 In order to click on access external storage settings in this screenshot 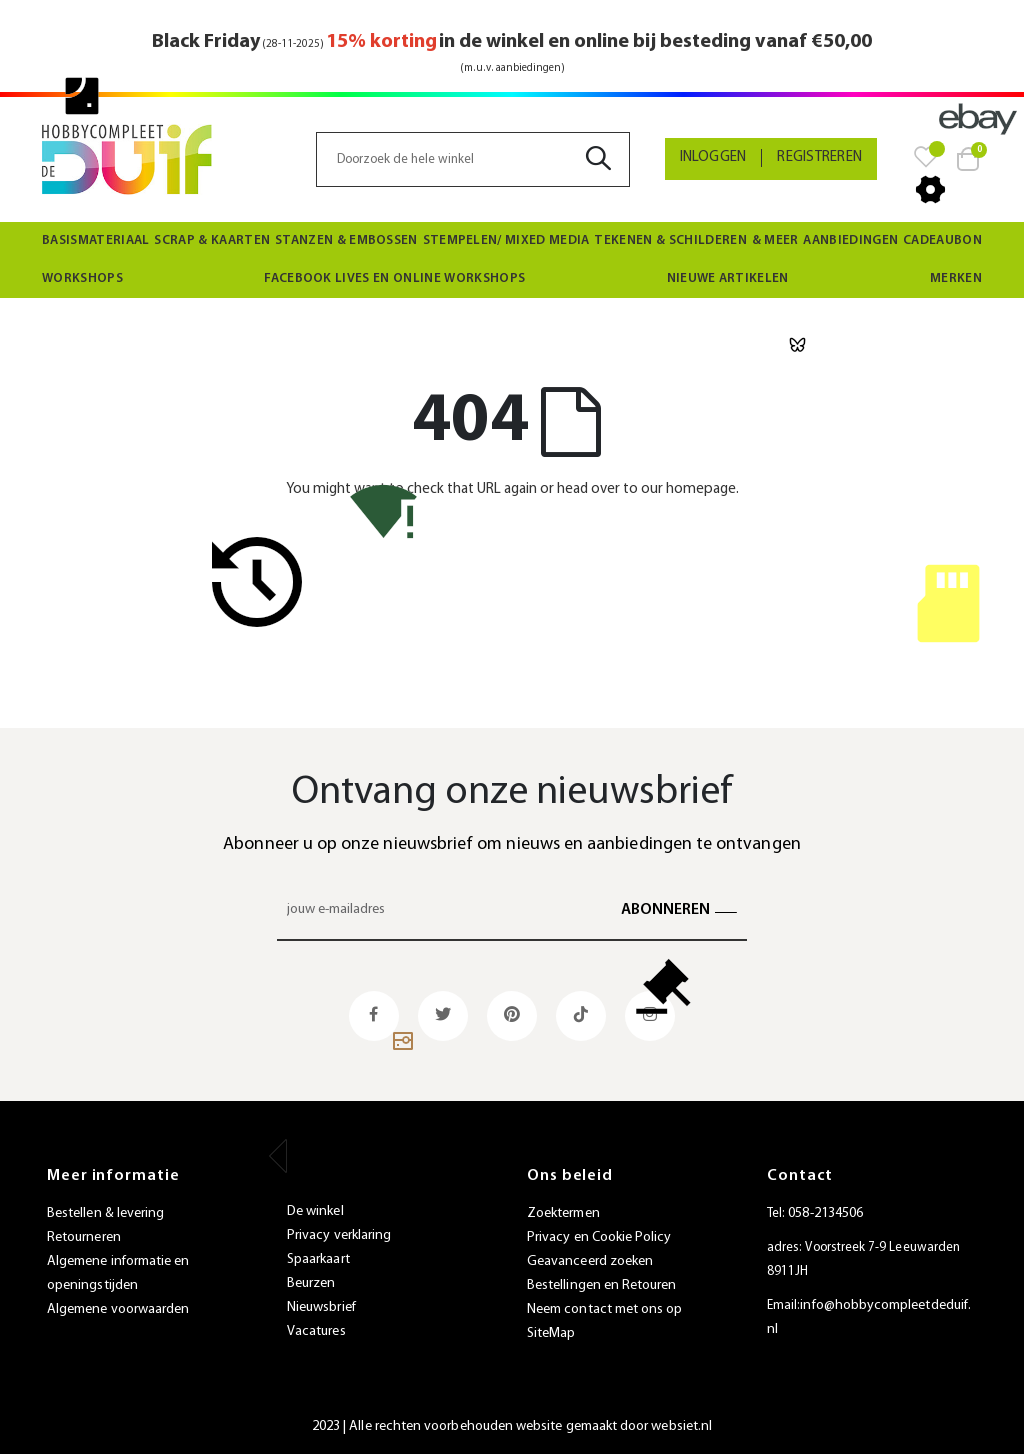, I will do `click(948, 603)`.